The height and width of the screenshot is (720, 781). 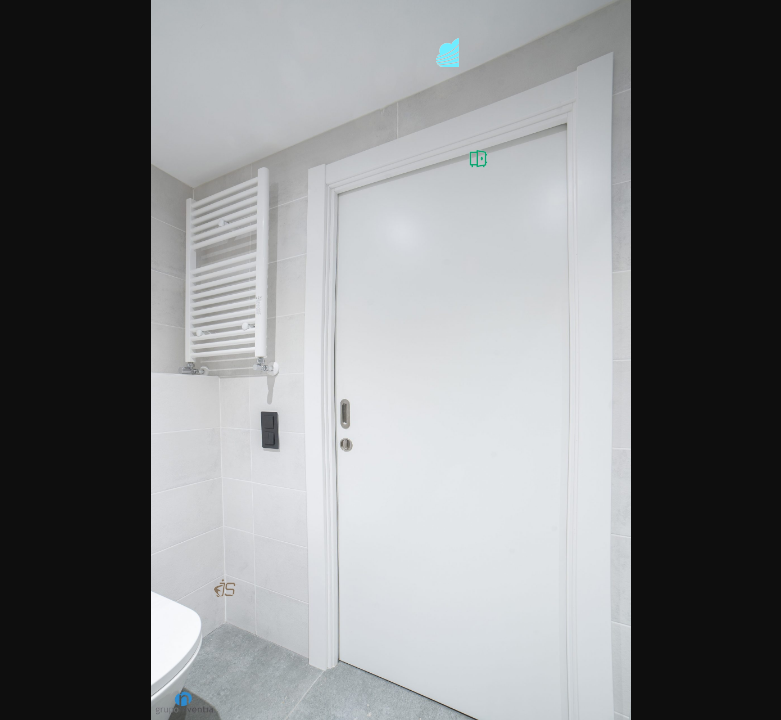 I want to click on ejs templating engine logo, so click(x=226, y=588).